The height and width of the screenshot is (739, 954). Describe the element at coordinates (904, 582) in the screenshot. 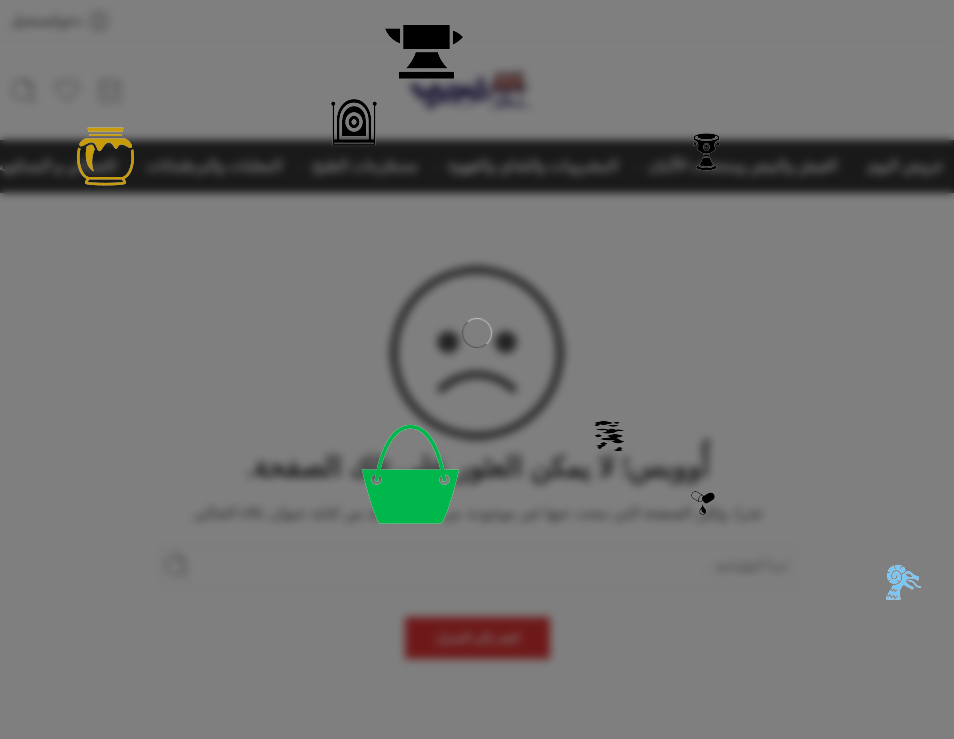

I see `viking ship figurehead or norse-themed game element` at that location.